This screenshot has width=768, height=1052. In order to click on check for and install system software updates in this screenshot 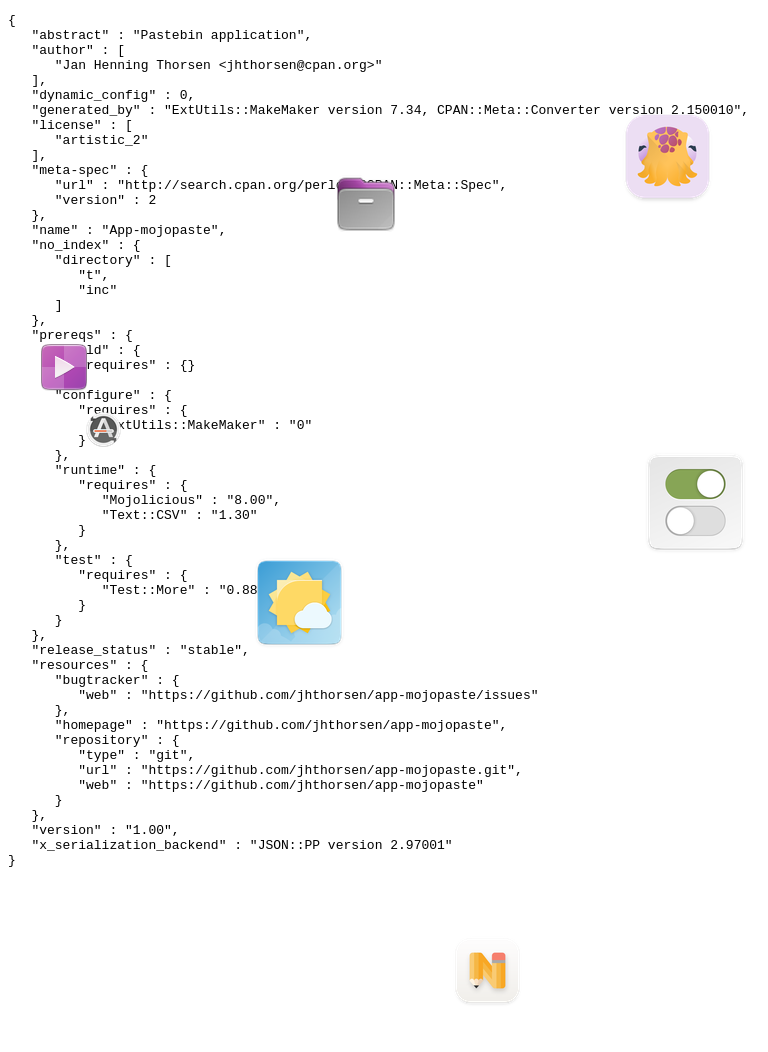, I will do `click(103, 429)`.